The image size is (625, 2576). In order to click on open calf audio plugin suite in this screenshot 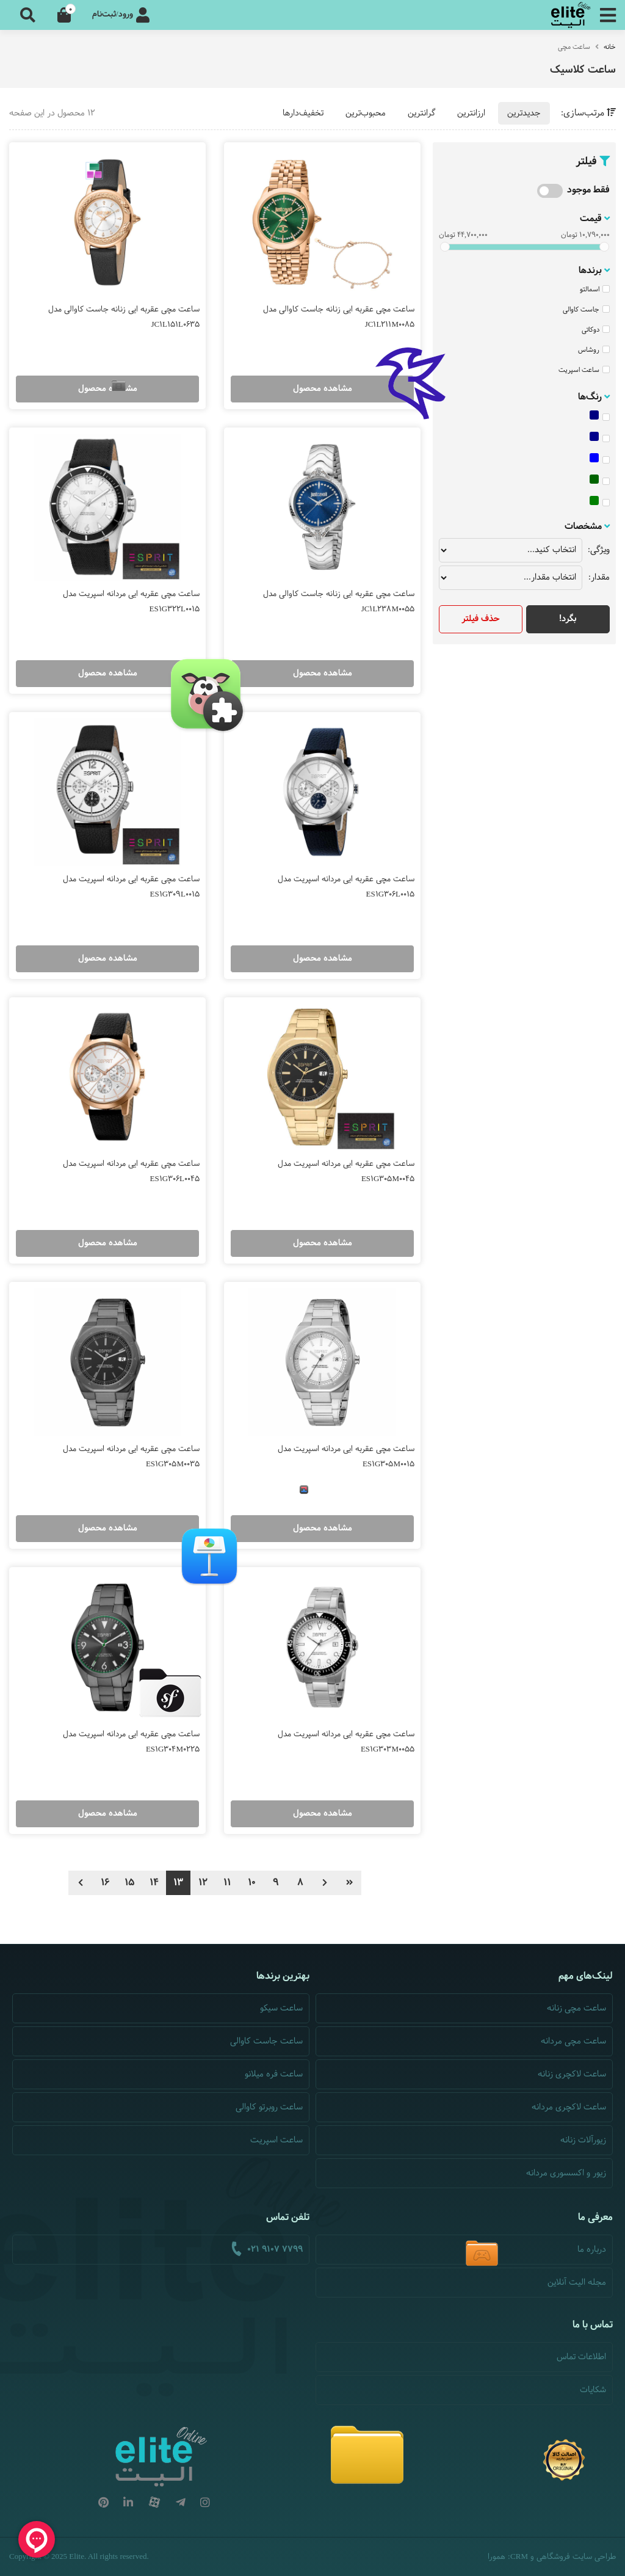, I will do `click(206, 694)`.